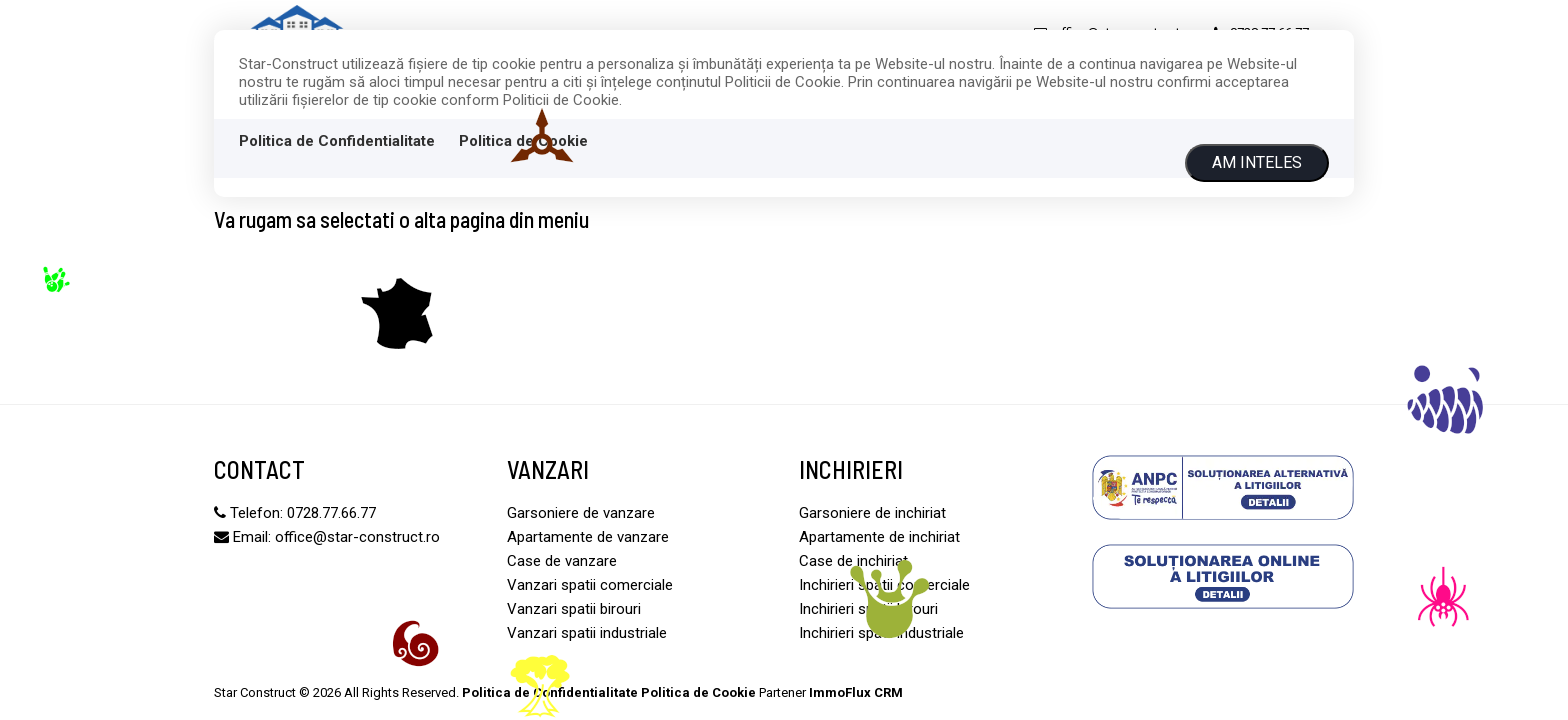  Describe the element at coordinates (542, 135) in the screenshot. I see `throwing weapon icon in a game inventory` at that location.